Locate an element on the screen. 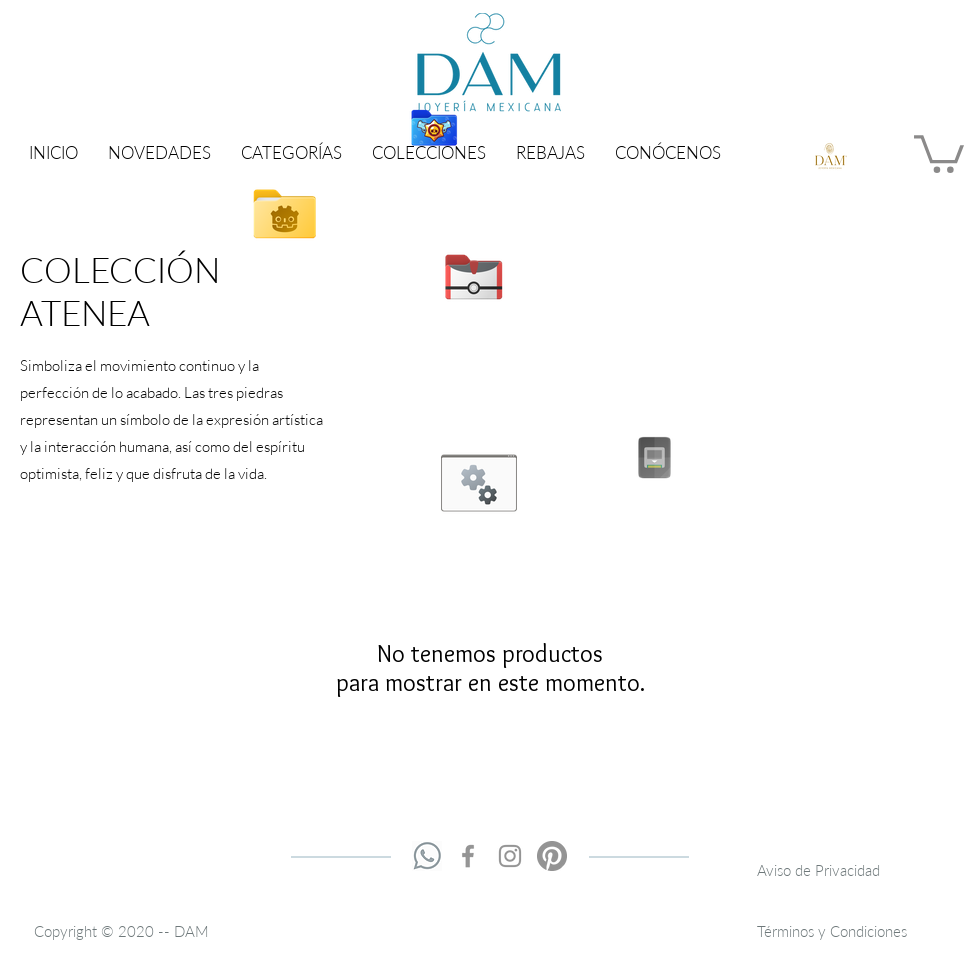  open godot game engine project folder is located at coordinates (284, 215).